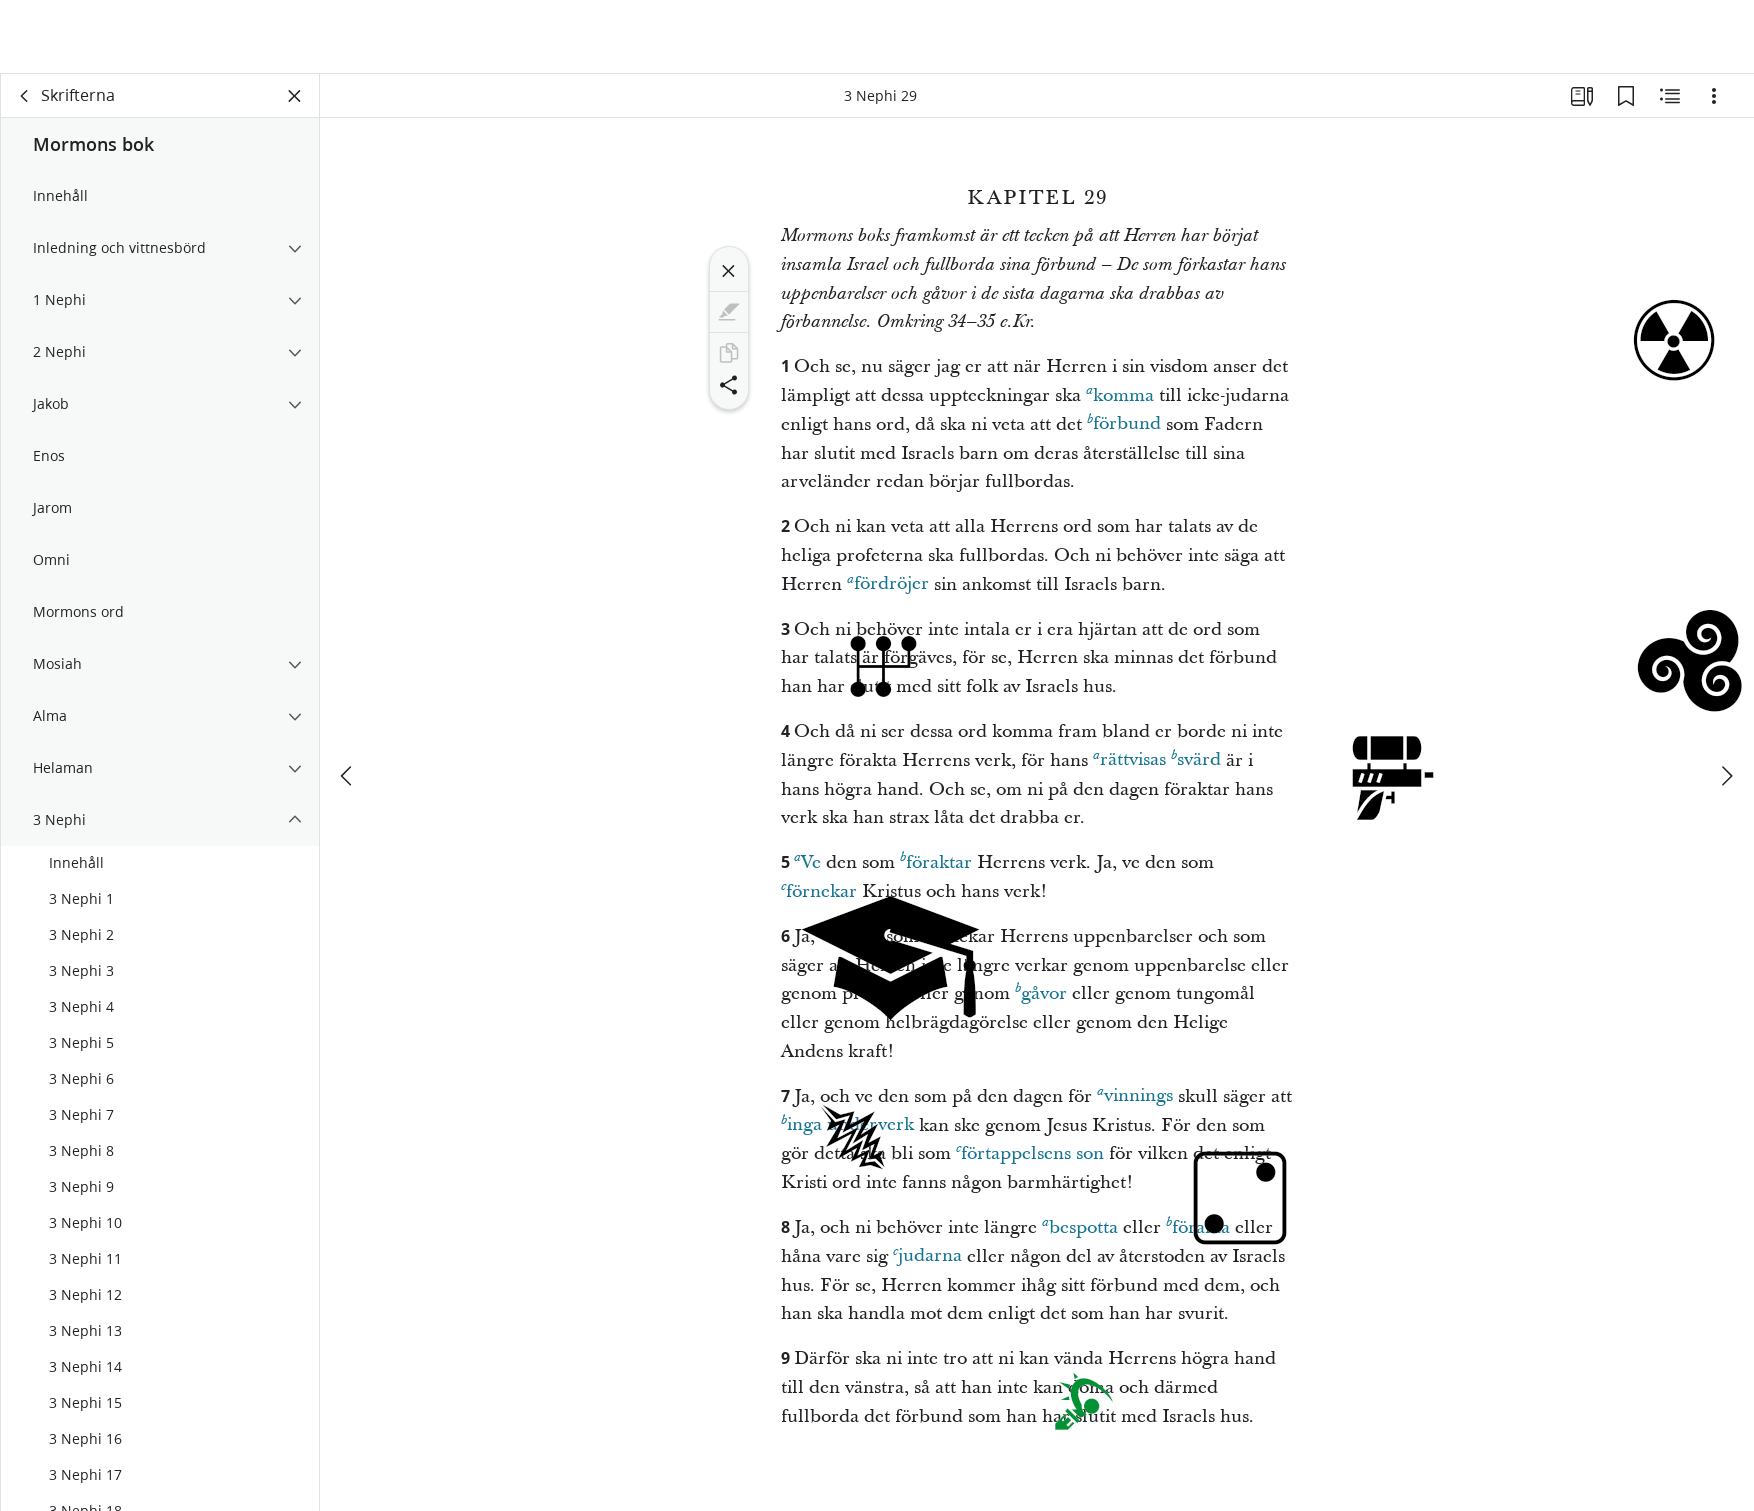 Image resolution: width=1754 pixels, height=1511 pixels. I want to click on select water gun weapon in game, so click(1393, 778).